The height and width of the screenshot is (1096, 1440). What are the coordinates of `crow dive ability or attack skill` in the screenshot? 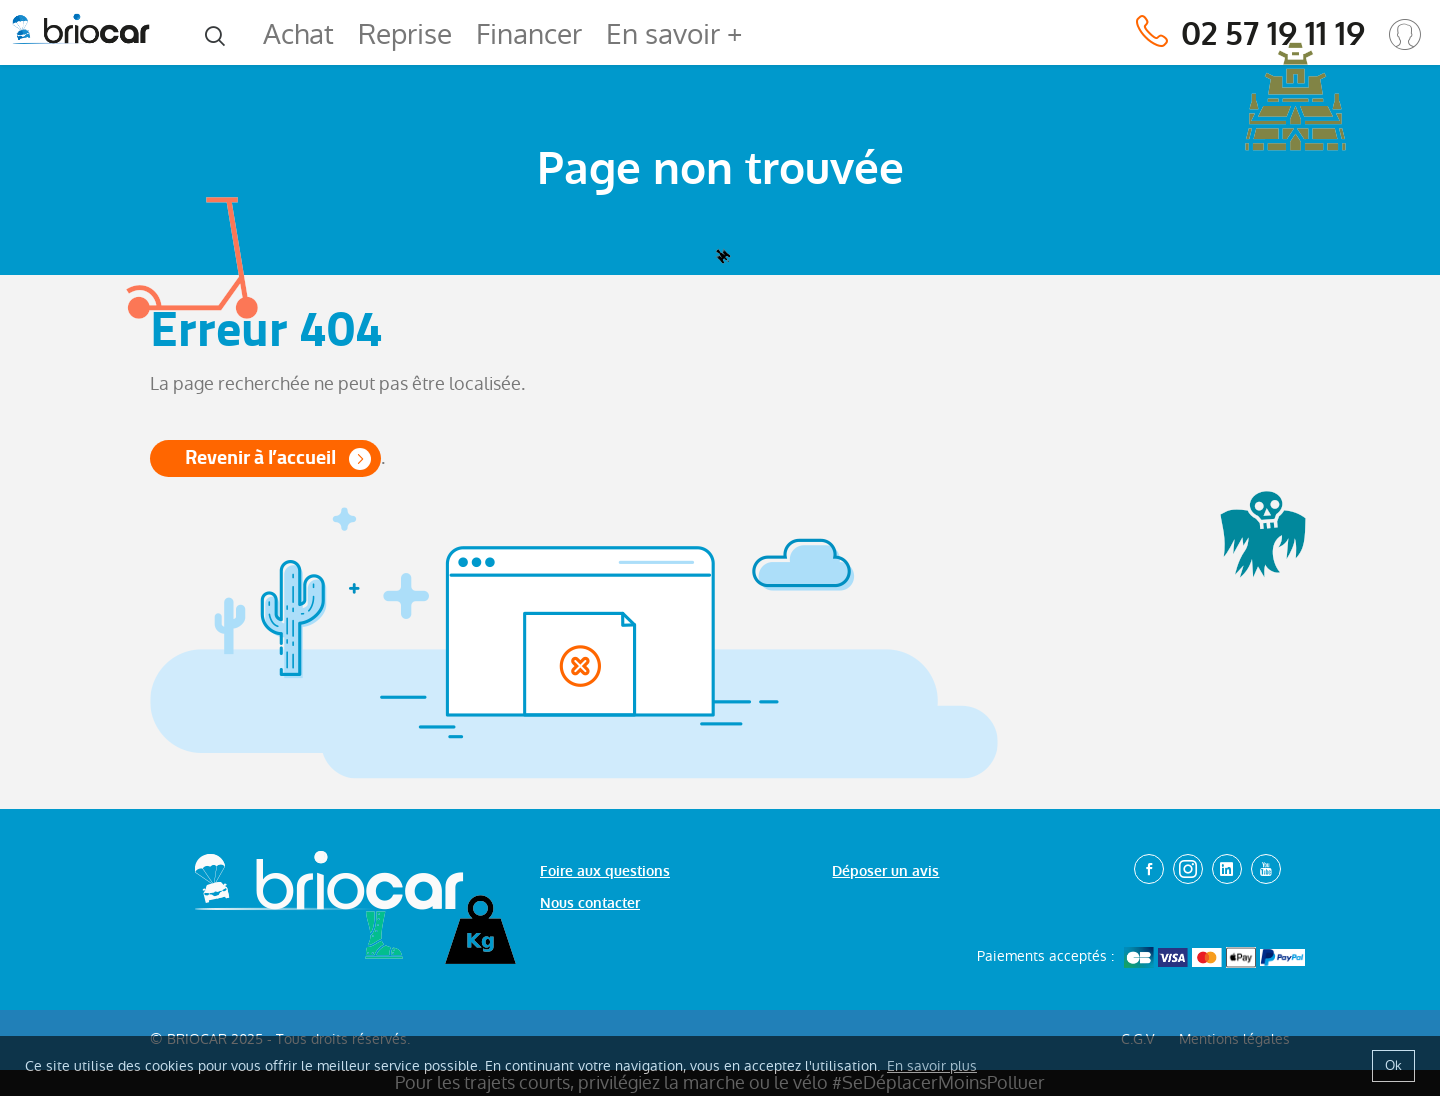 It's located at (723, 256).